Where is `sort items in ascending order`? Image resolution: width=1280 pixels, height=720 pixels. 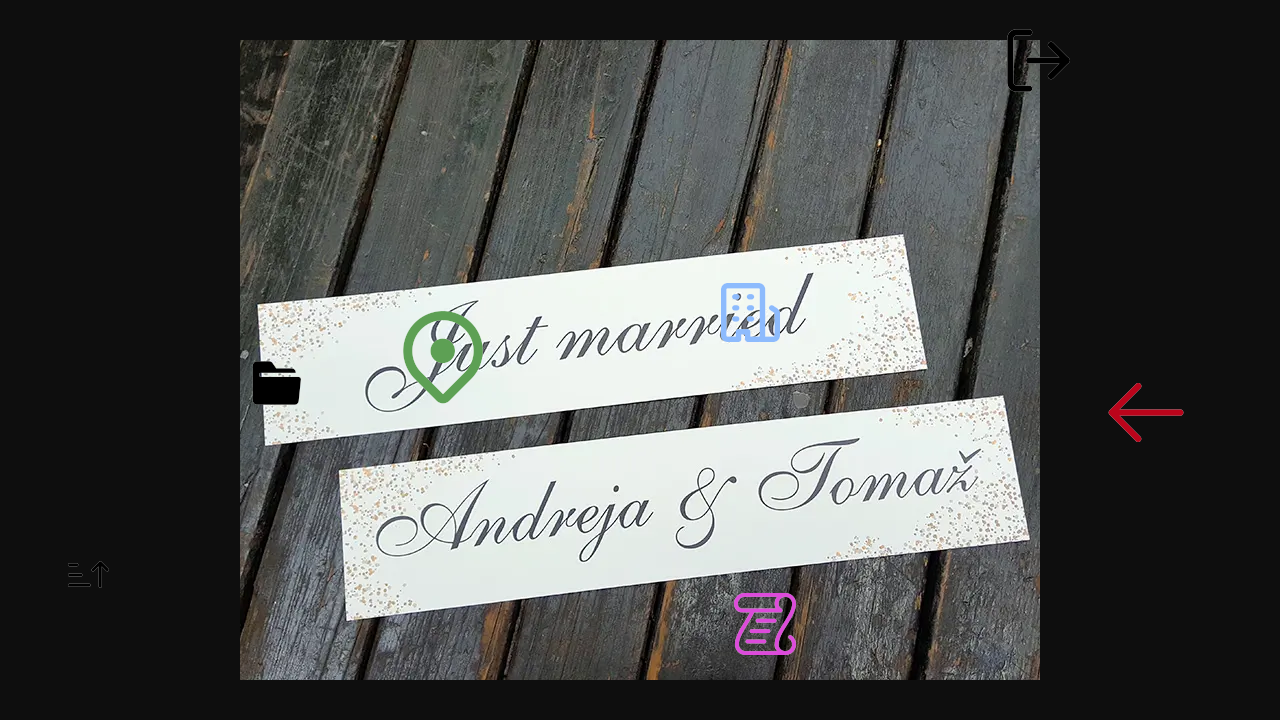 sort items in ascending order is located at coordinates (88, 575).